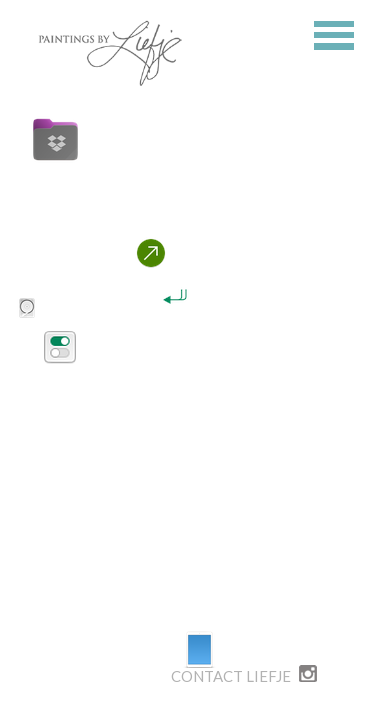  I want to click on connected ipad pro device, so click(199, 649).